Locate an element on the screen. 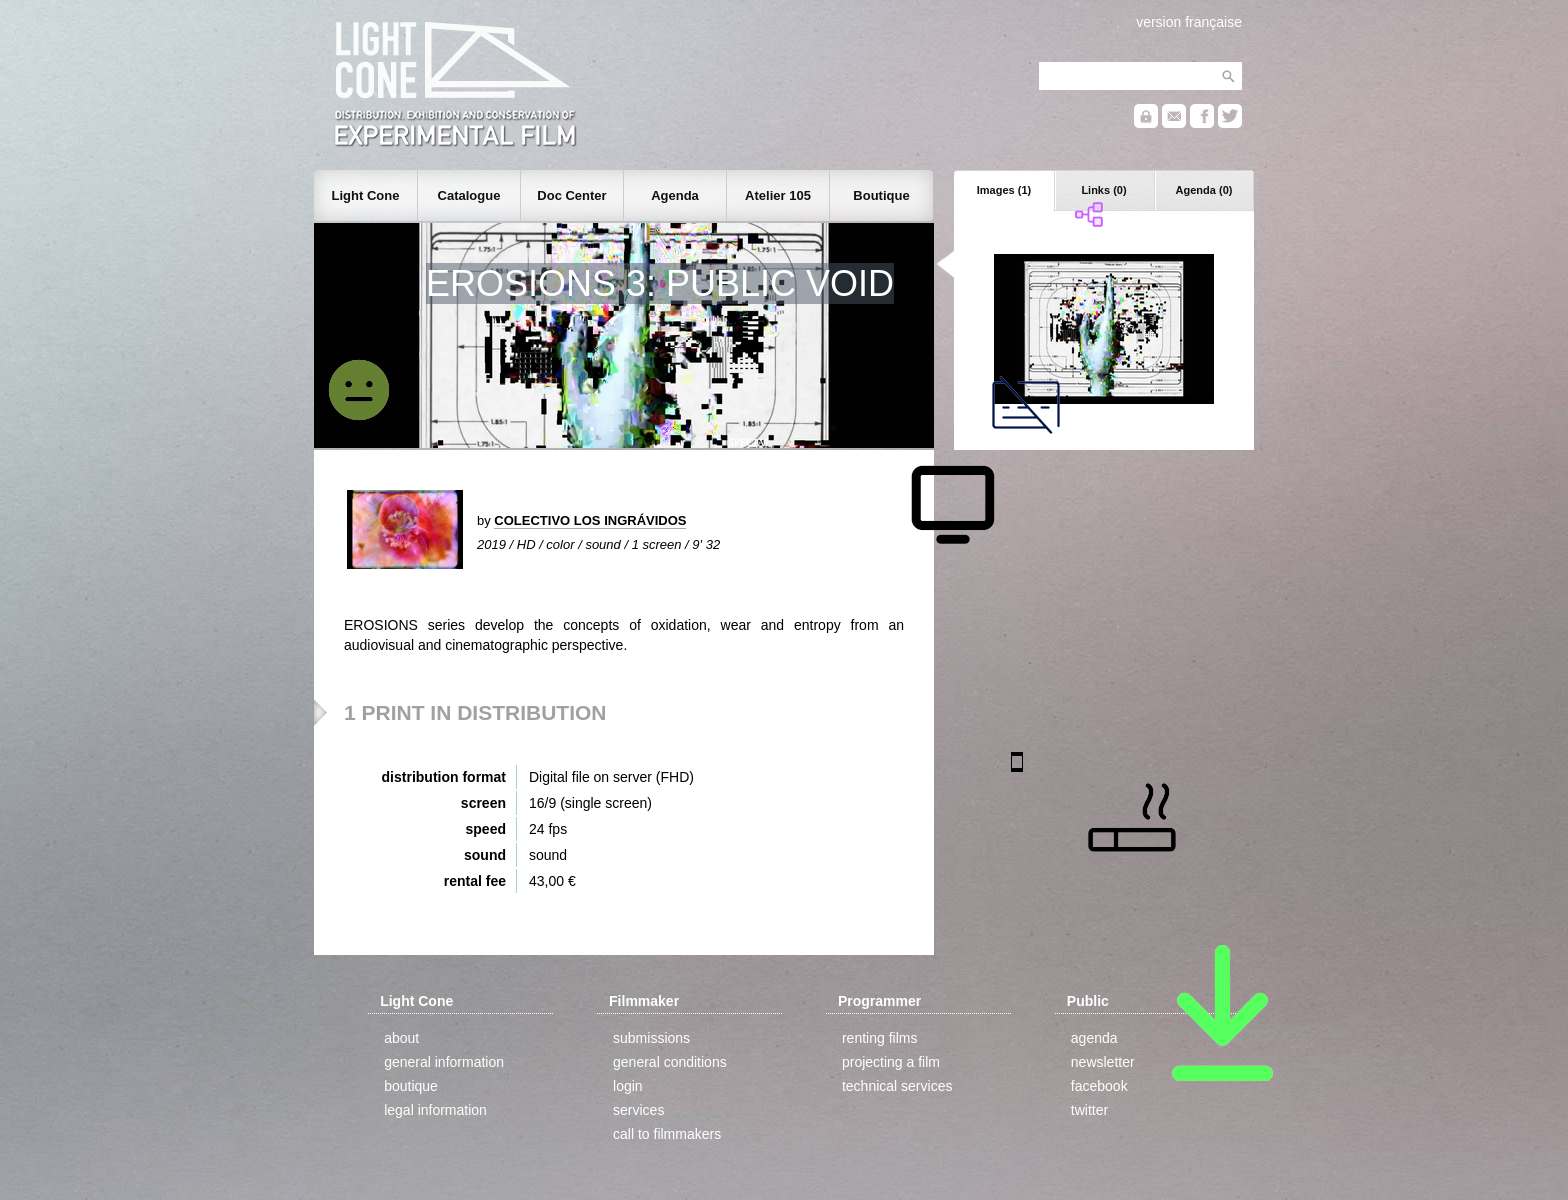  view display settings is located at coordinates (953, 501).